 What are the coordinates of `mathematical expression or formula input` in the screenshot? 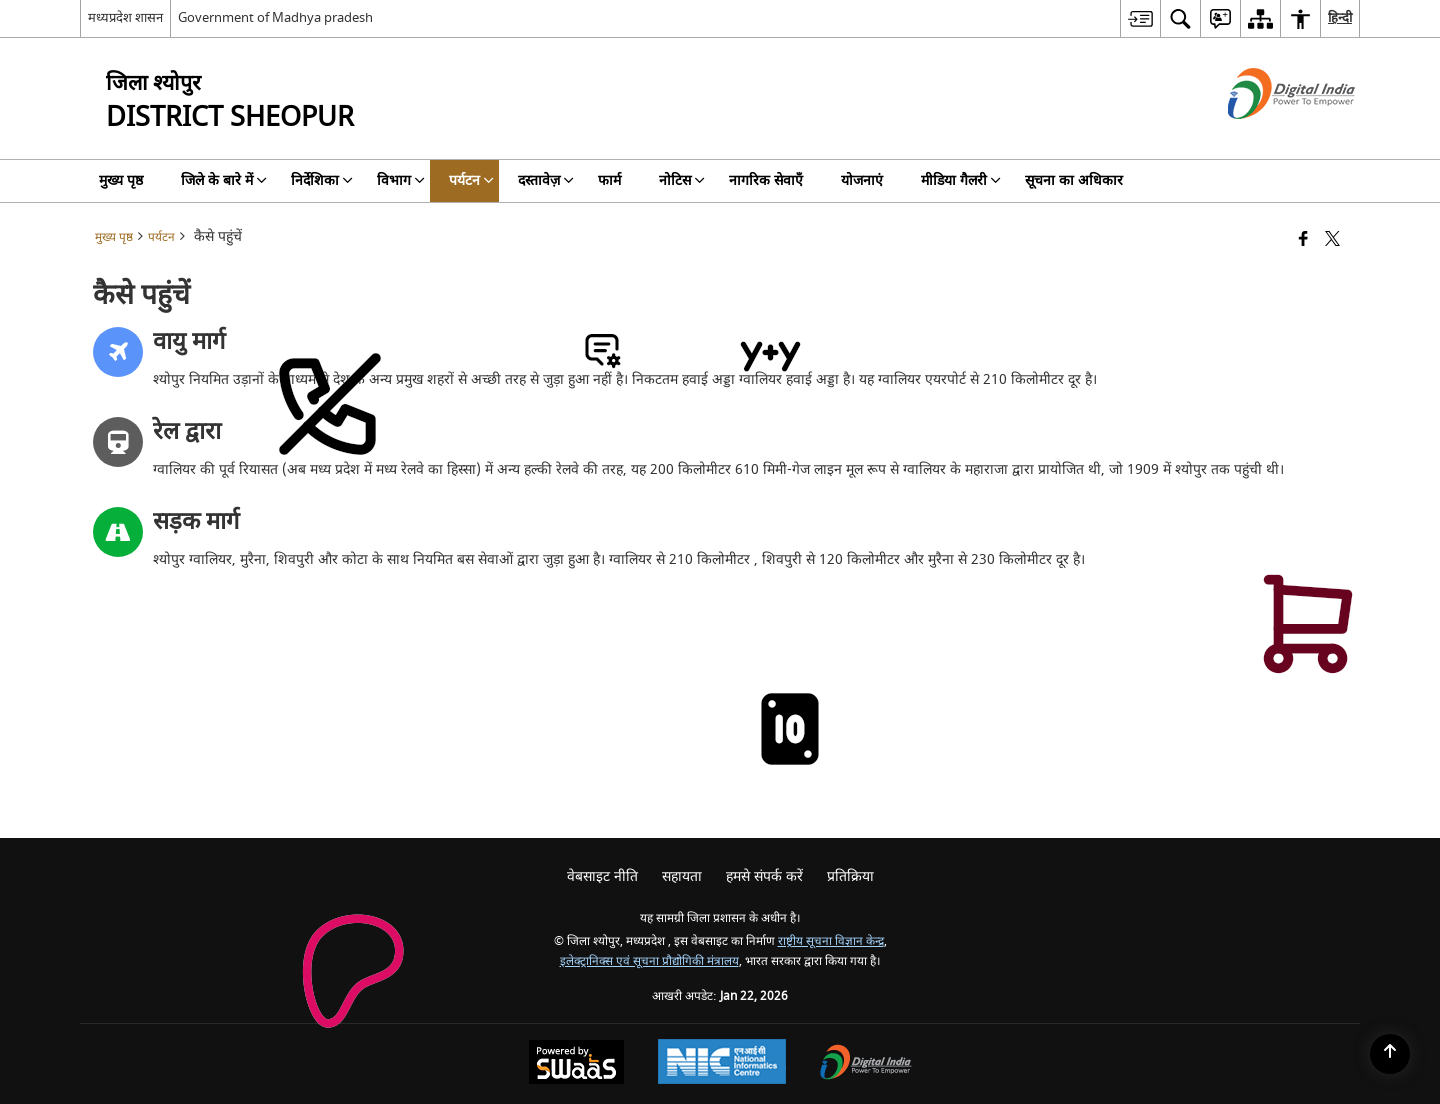 It's located at (770, 352).